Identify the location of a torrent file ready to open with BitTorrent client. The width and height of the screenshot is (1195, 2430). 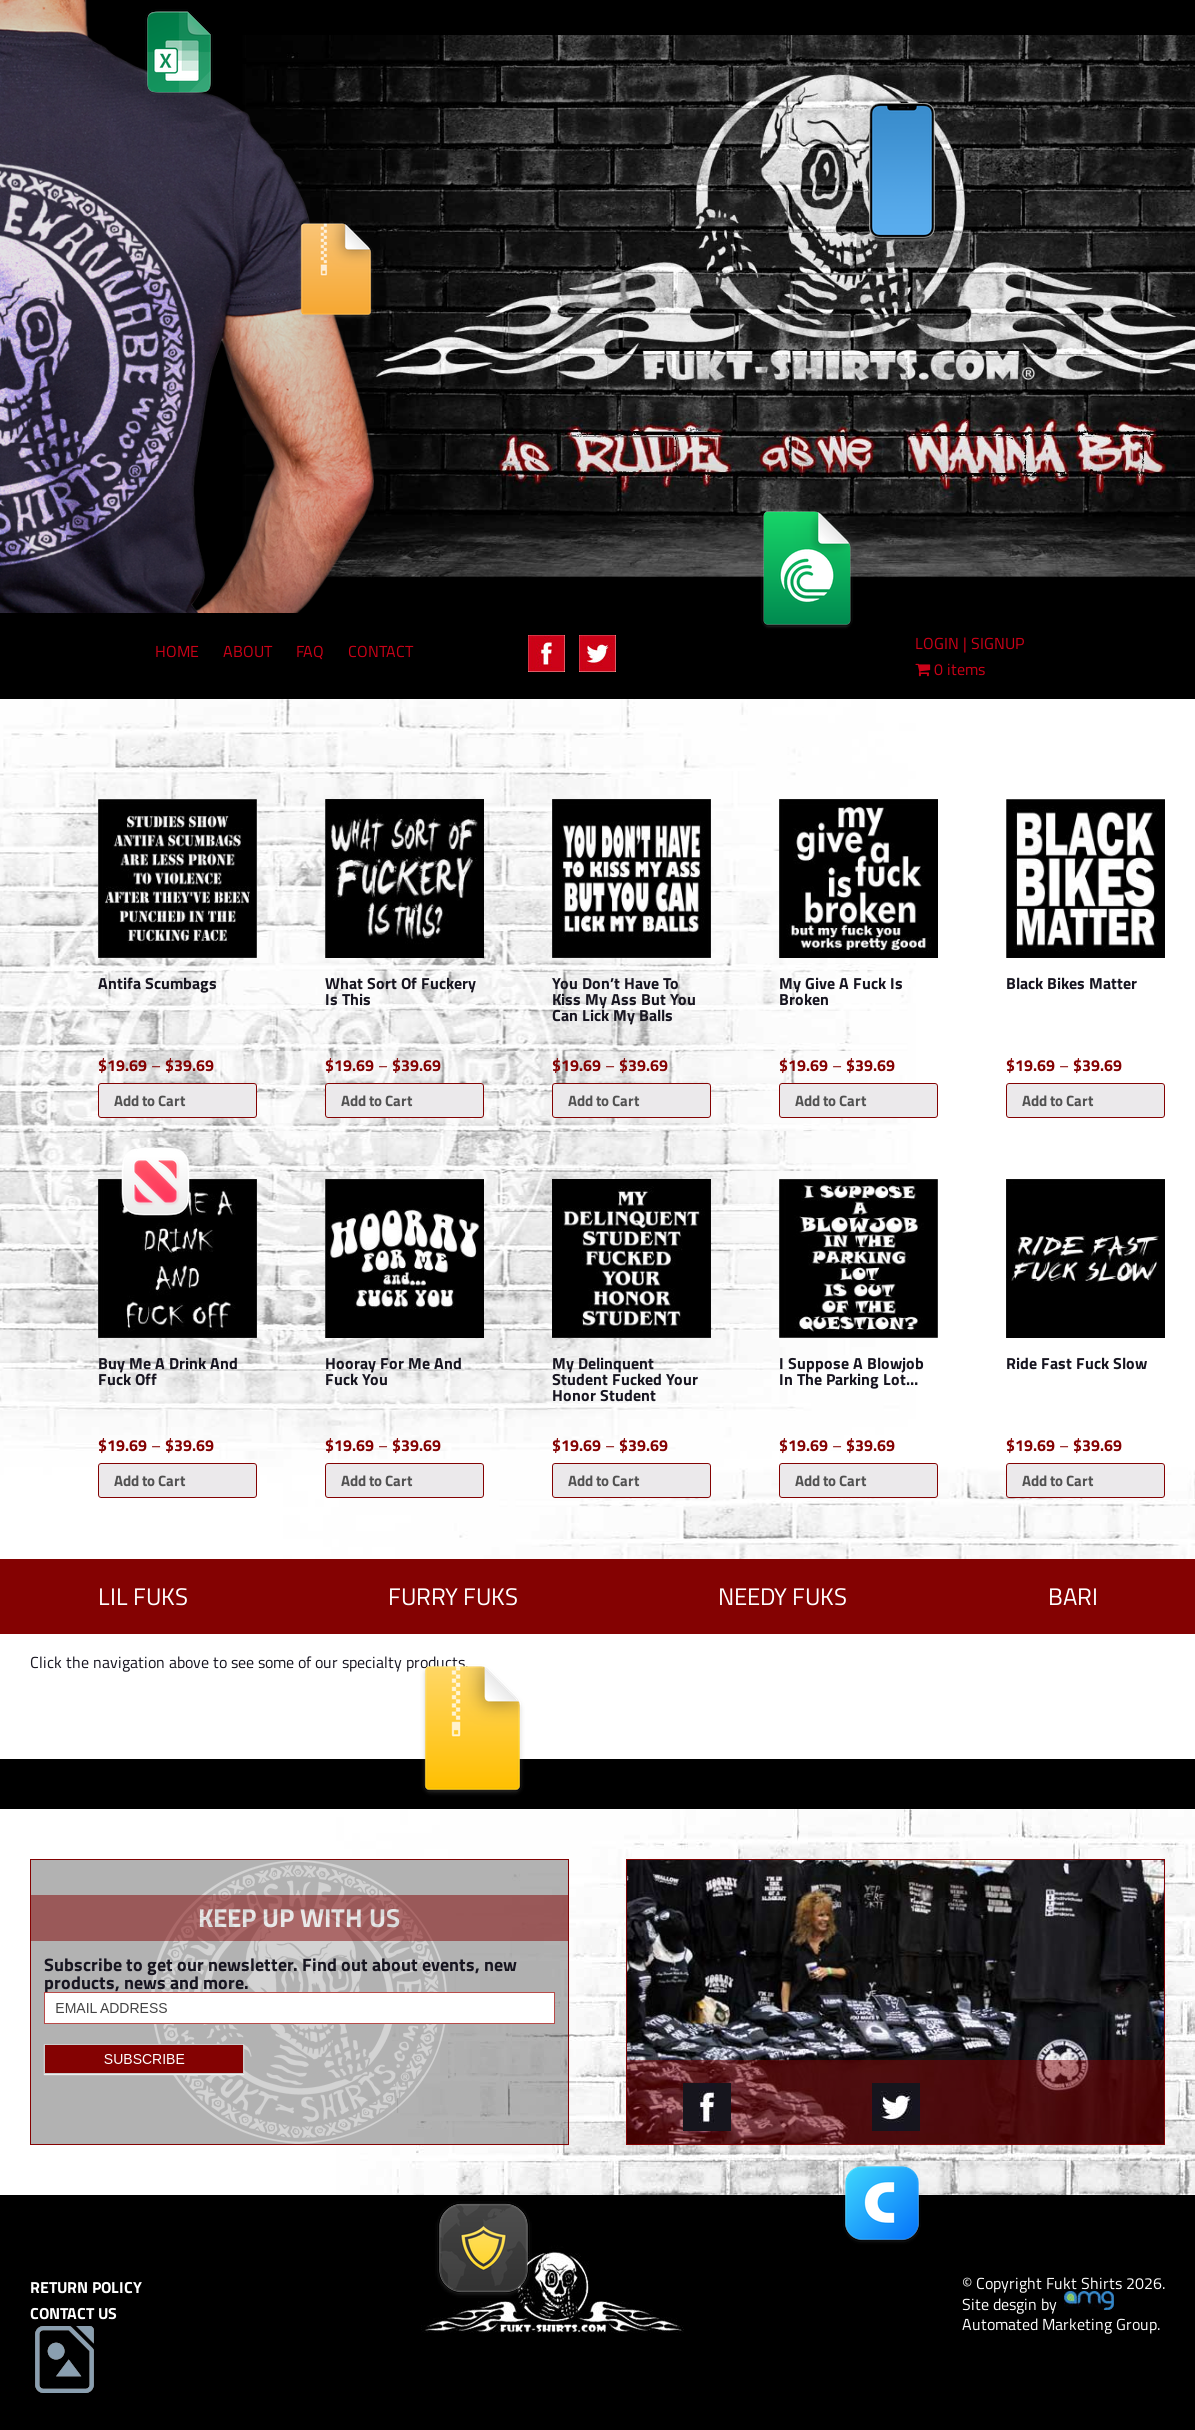
(807, 568).